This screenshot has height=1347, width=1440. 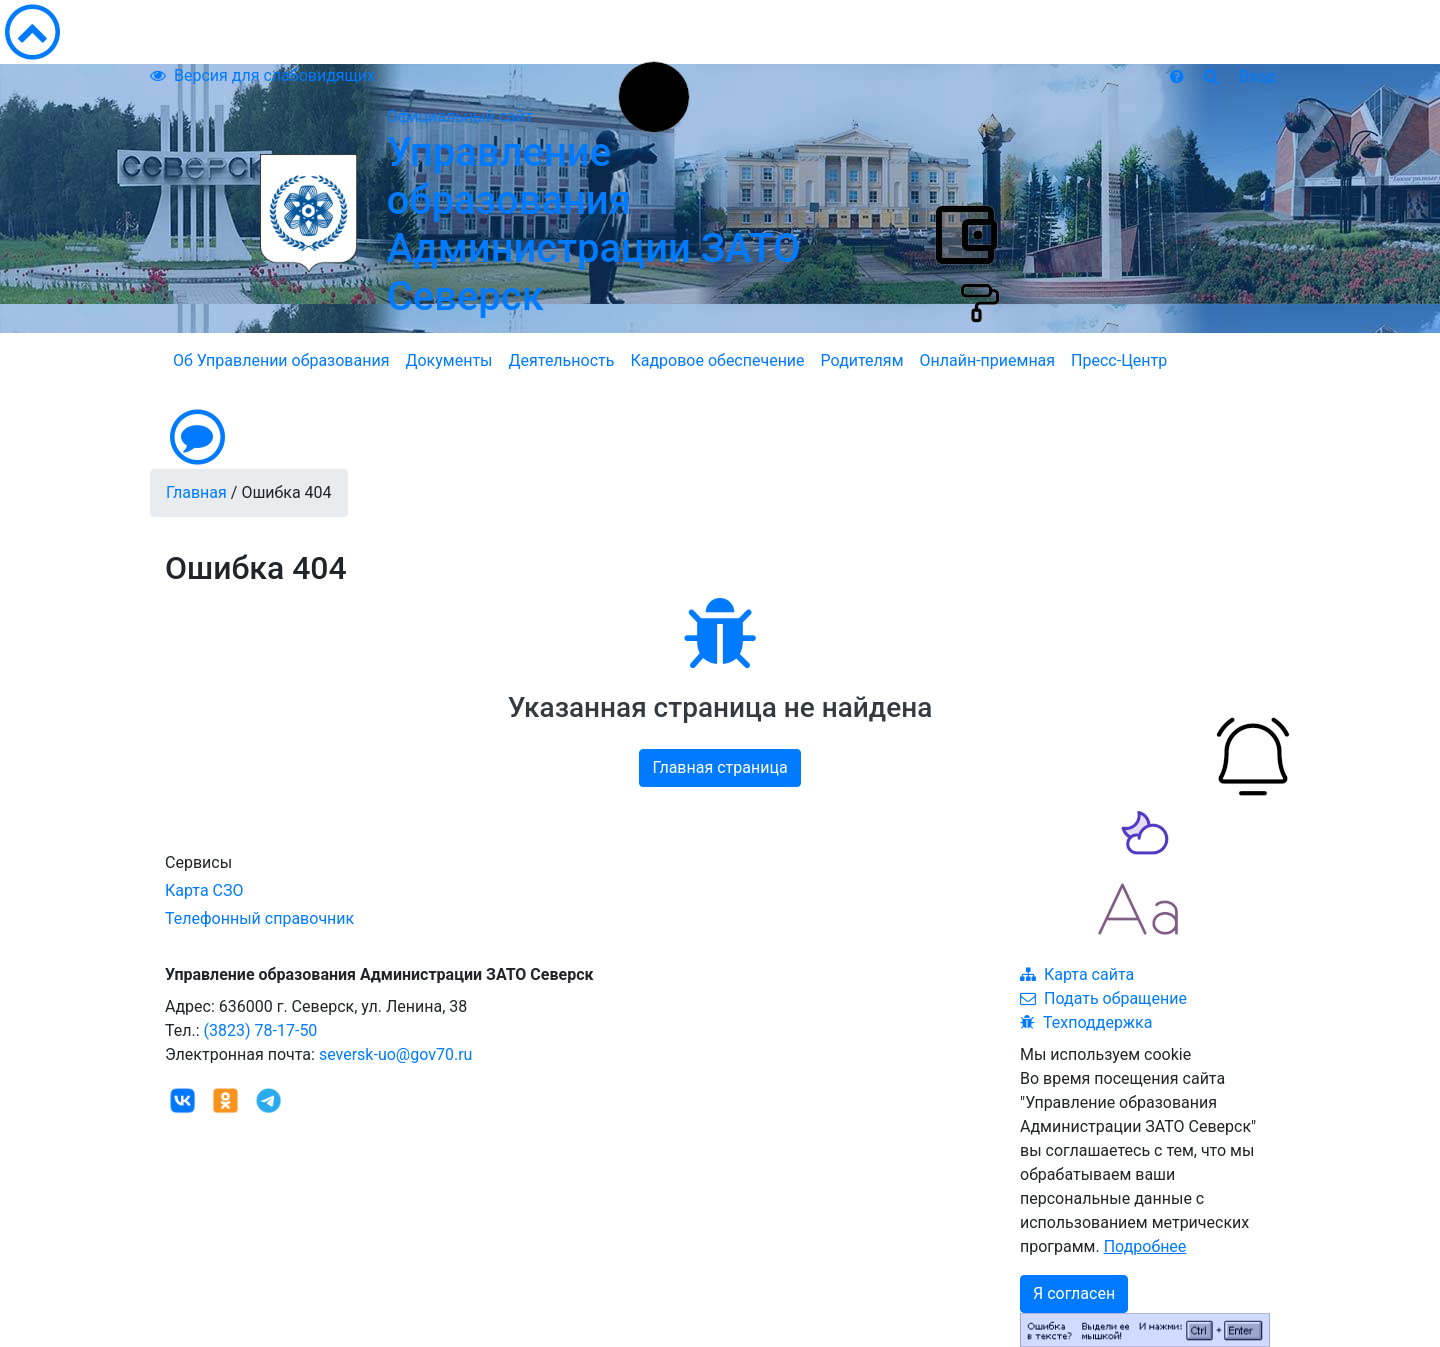 I want to click on customize theme or appearance settings, so click(x=980, y=303).